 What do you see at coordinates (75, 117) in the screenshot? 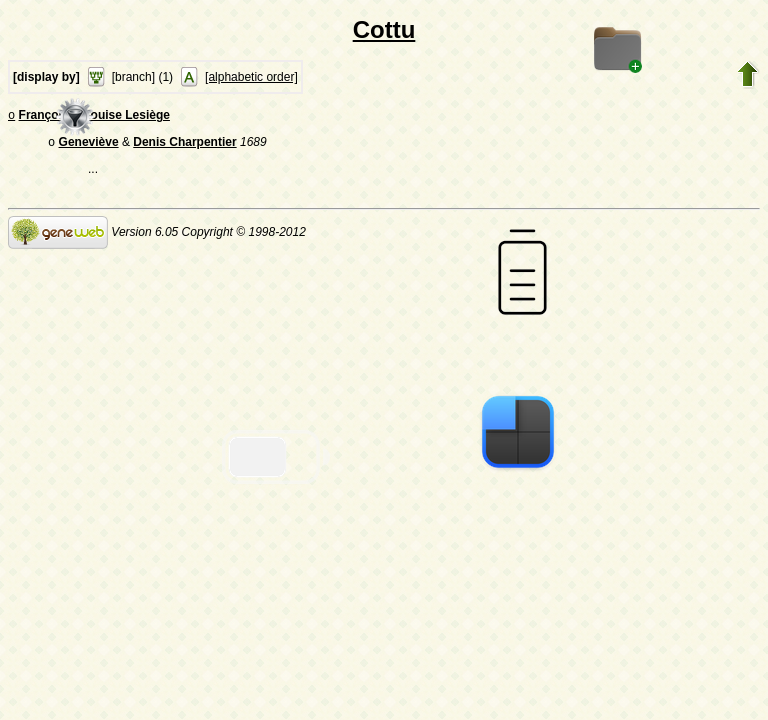
I see `filter or sort media library content` at bounding box center [75, 117].